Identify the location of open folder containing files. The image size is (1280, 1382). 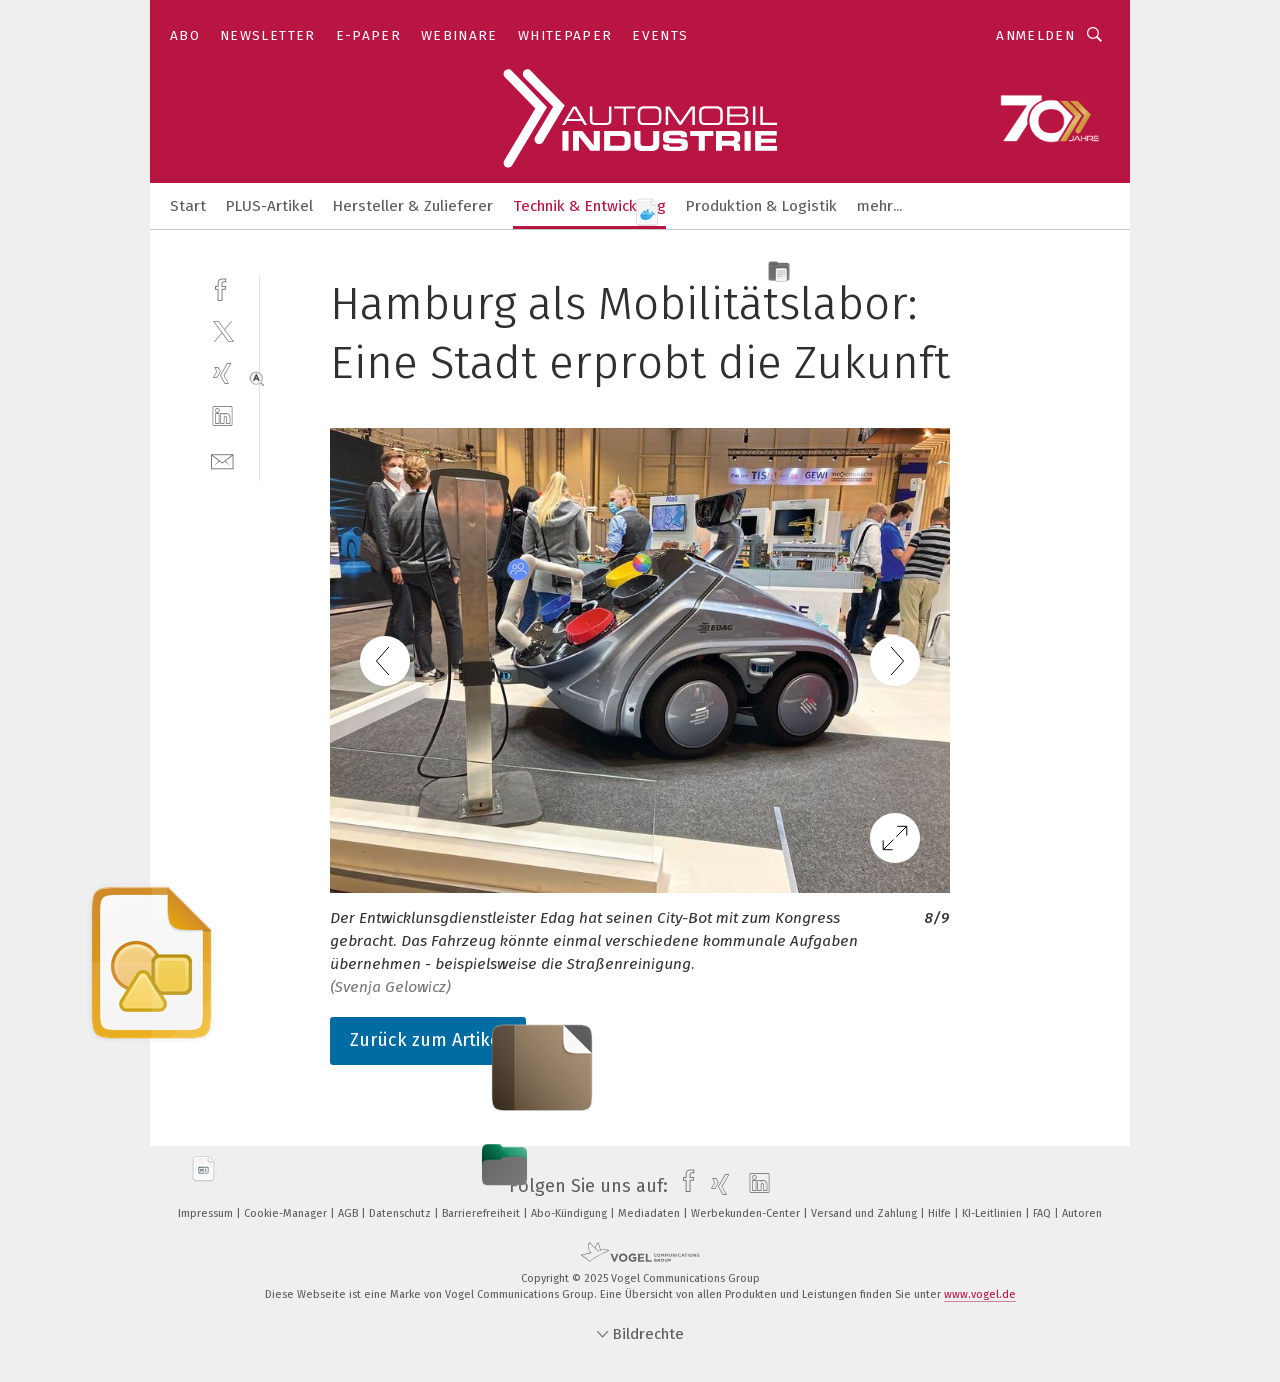
(504, 1164).